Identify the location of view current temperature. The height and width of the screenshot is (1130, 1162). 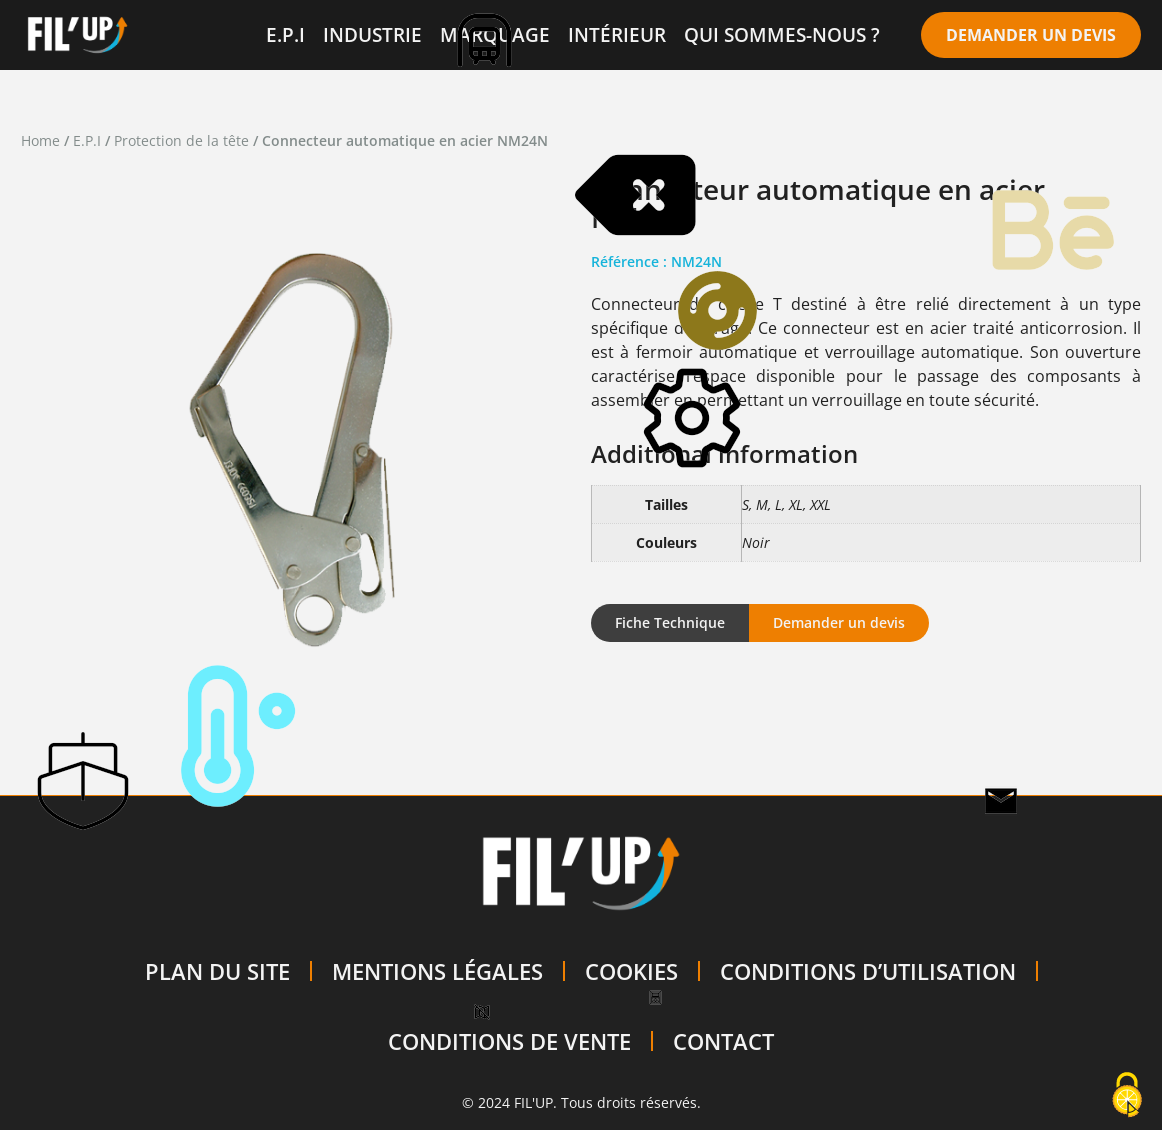
(229, 736).